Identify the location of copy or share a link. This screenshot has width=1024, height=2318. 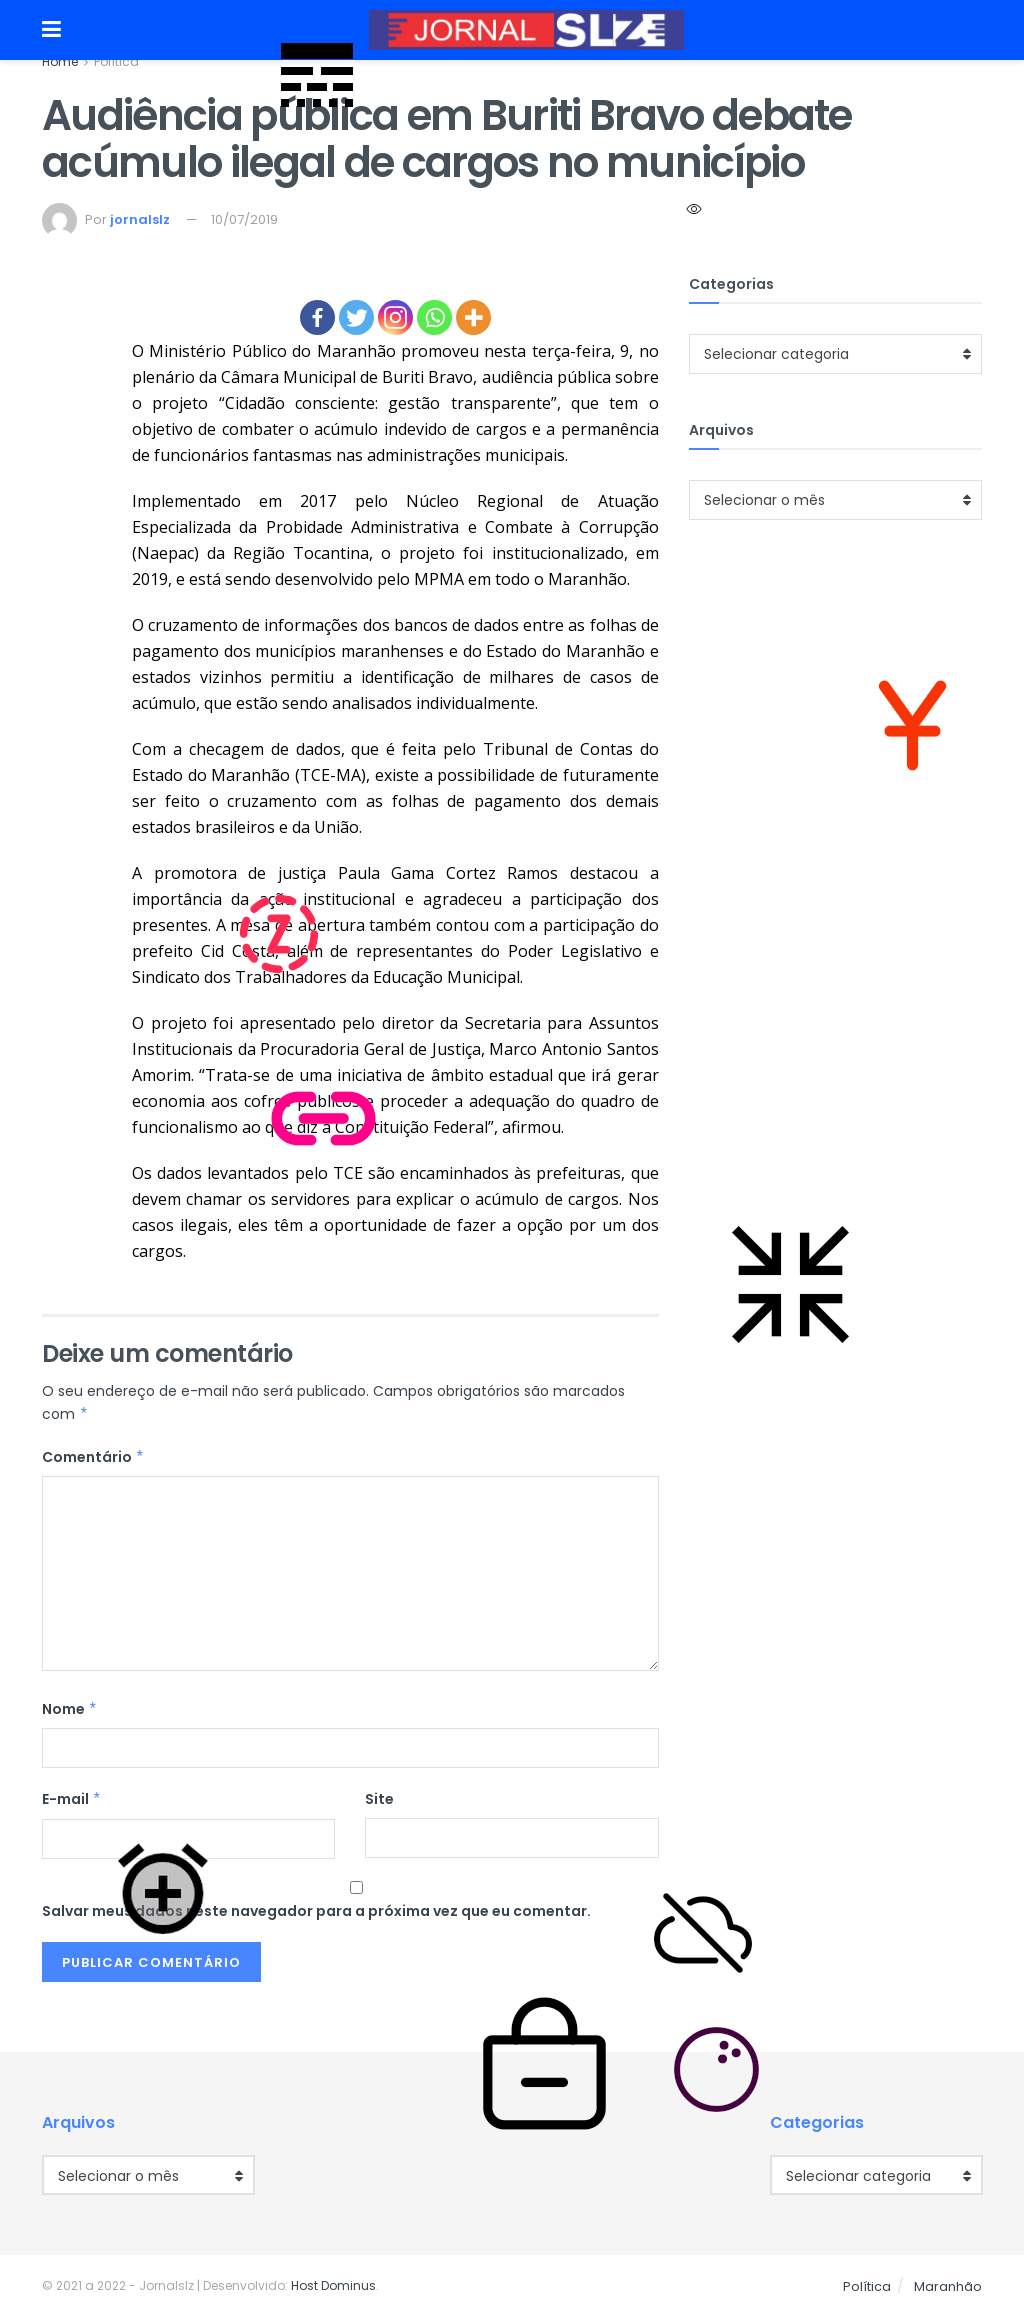
(323, 1118).